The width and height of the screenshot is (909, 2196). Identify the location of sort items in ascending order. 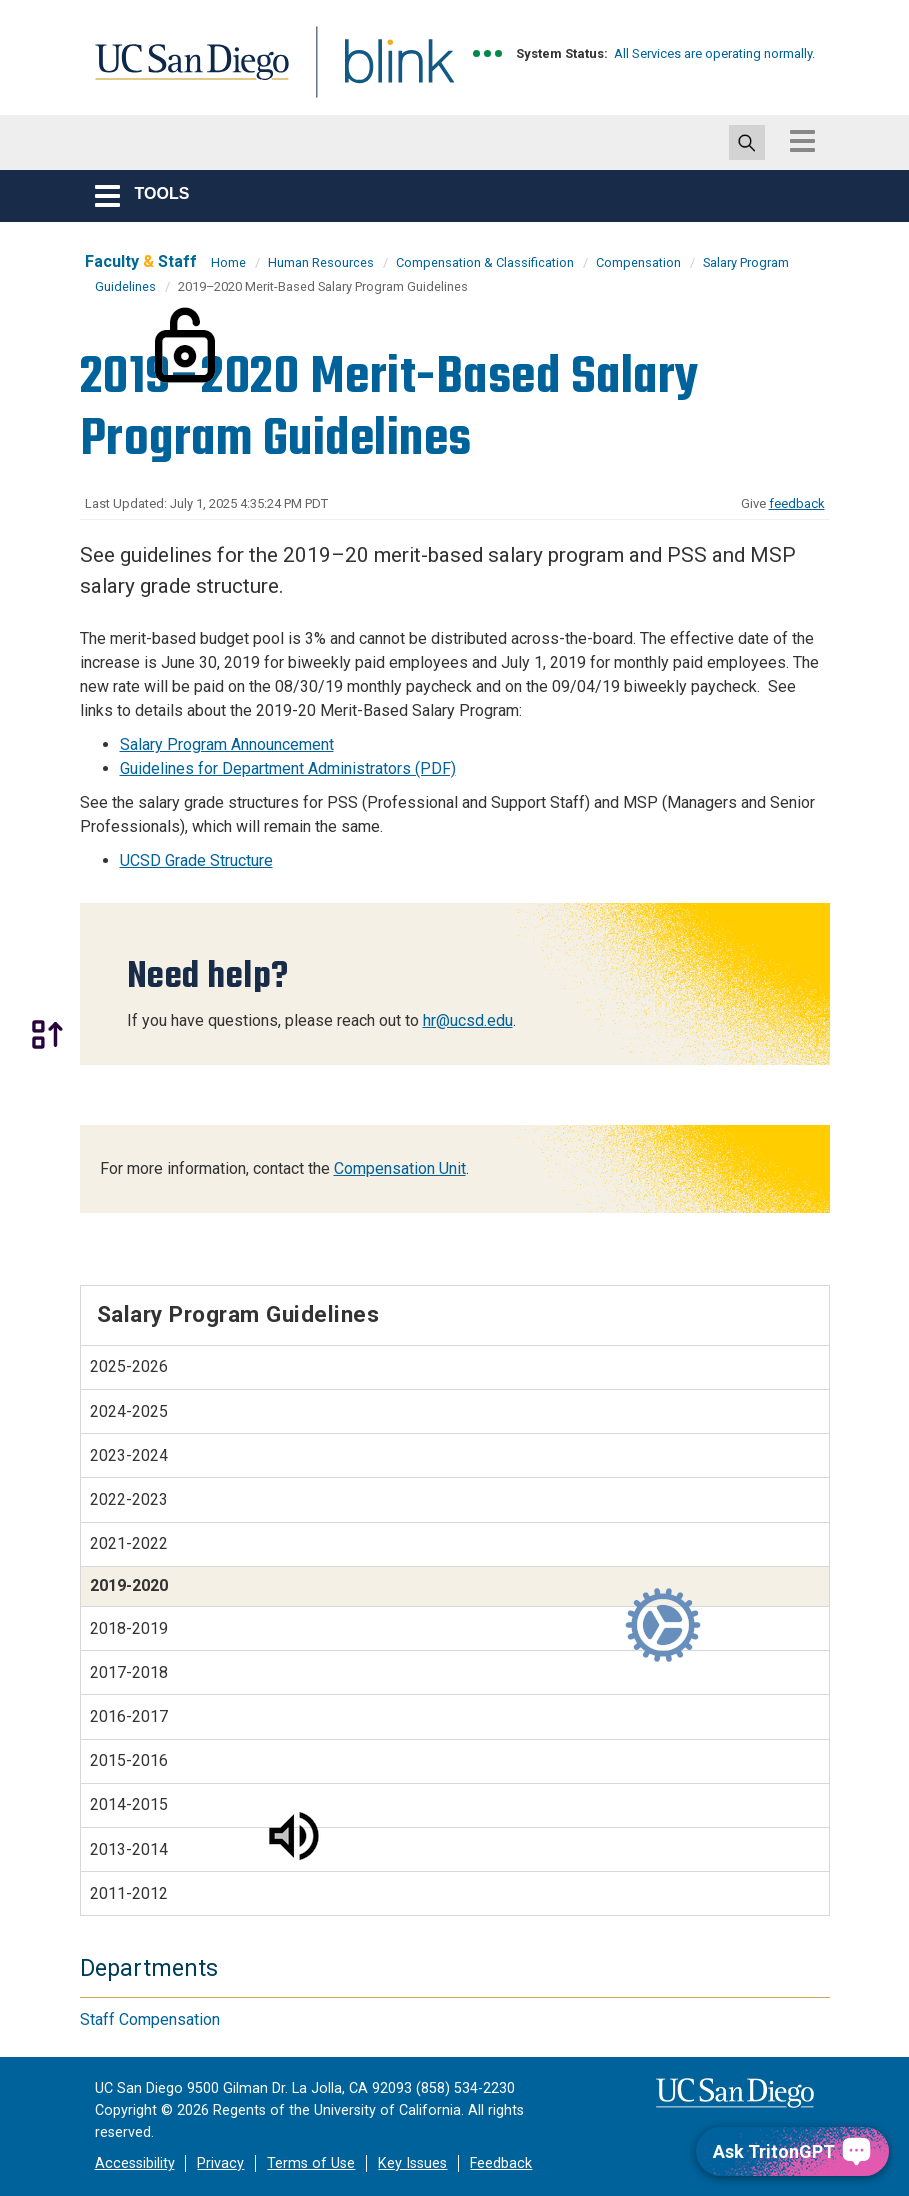
(46, 1034).